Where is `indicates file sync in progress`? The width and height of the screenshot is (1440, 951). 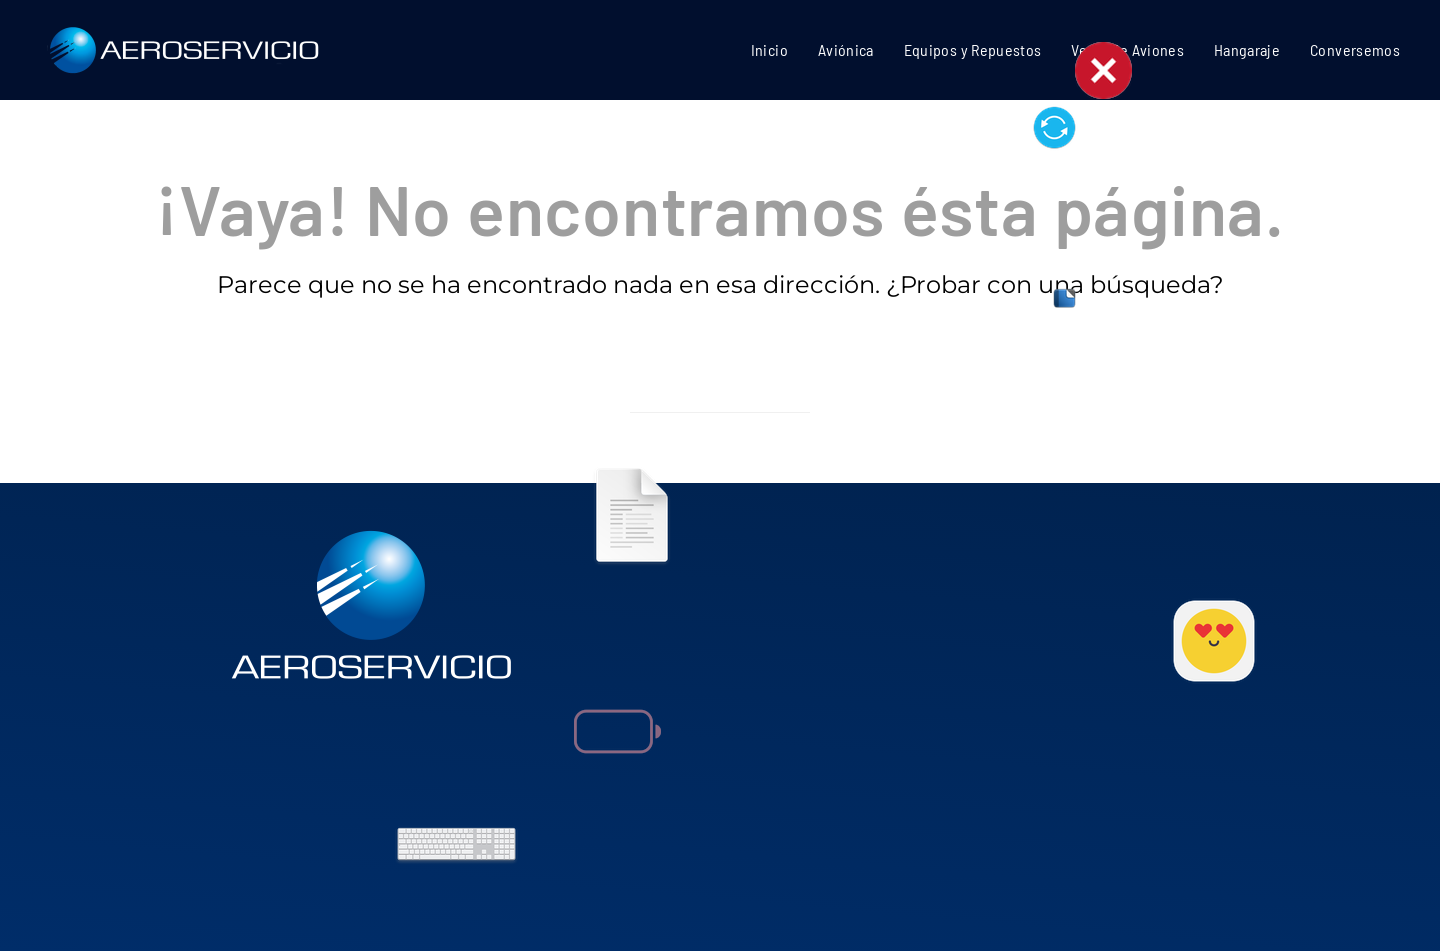 indicates file sync in progress is located at coordinates (1054, 127).